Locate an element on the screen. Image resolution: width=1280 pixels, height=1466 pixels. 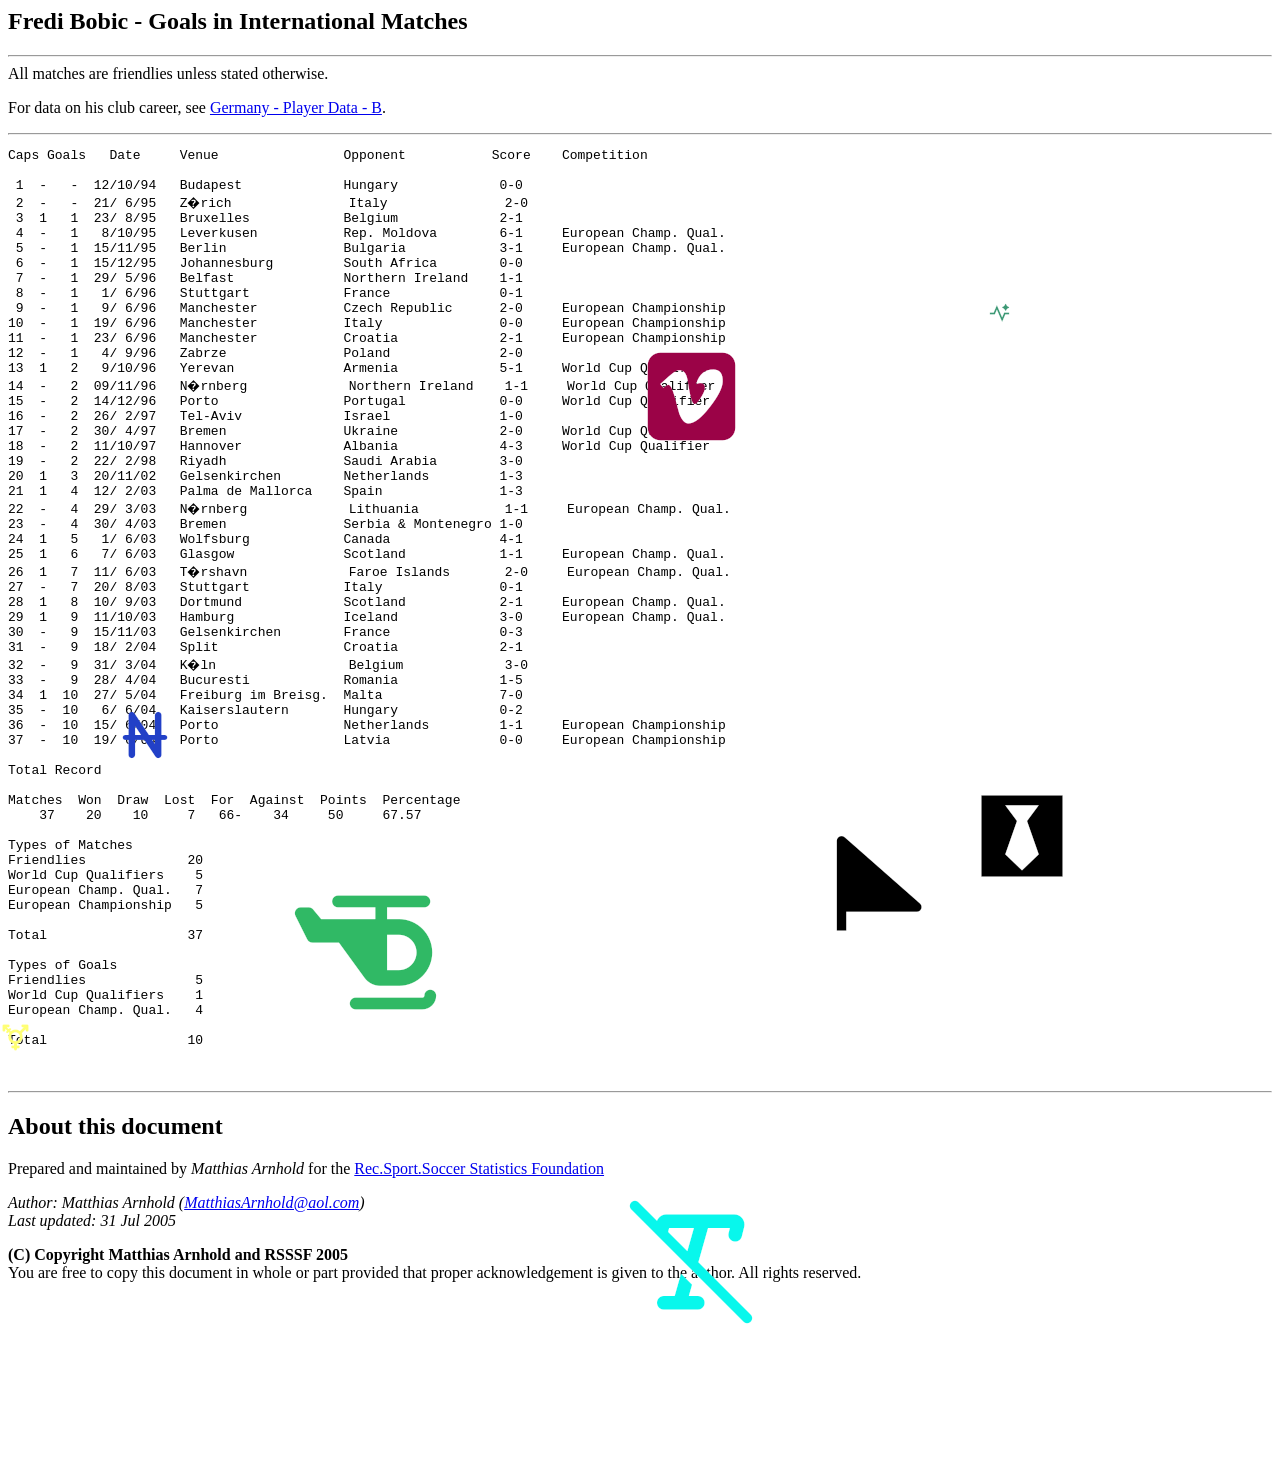
disable text formatting is located at coordinates (691, 1262).